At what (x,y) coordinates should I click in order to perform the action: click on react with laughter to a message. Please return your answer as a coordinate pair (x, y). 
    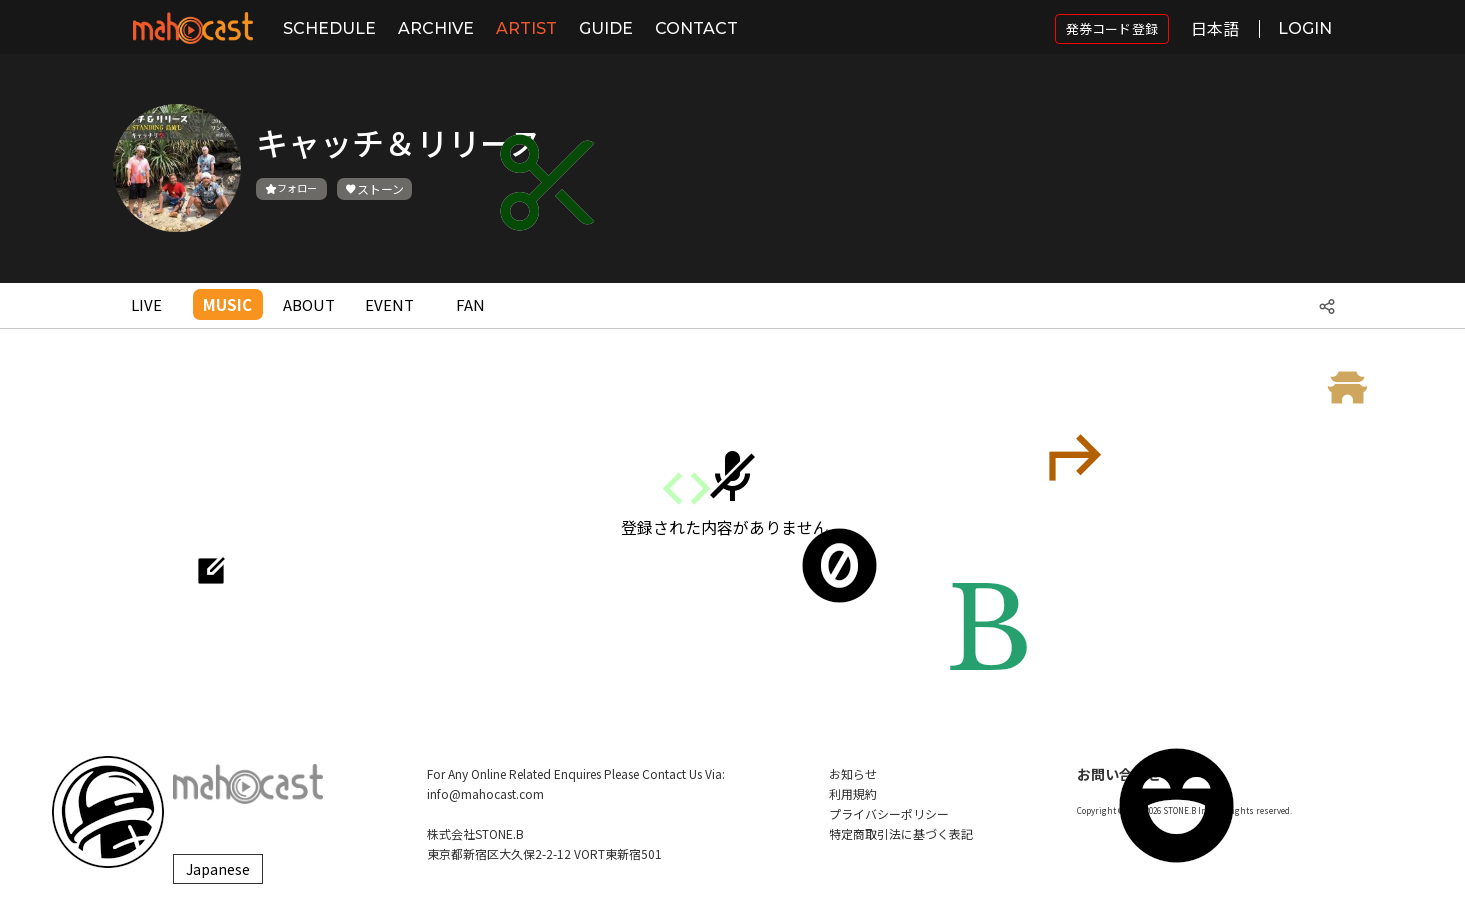
    Looking at the image, I should click on (1176, 805).